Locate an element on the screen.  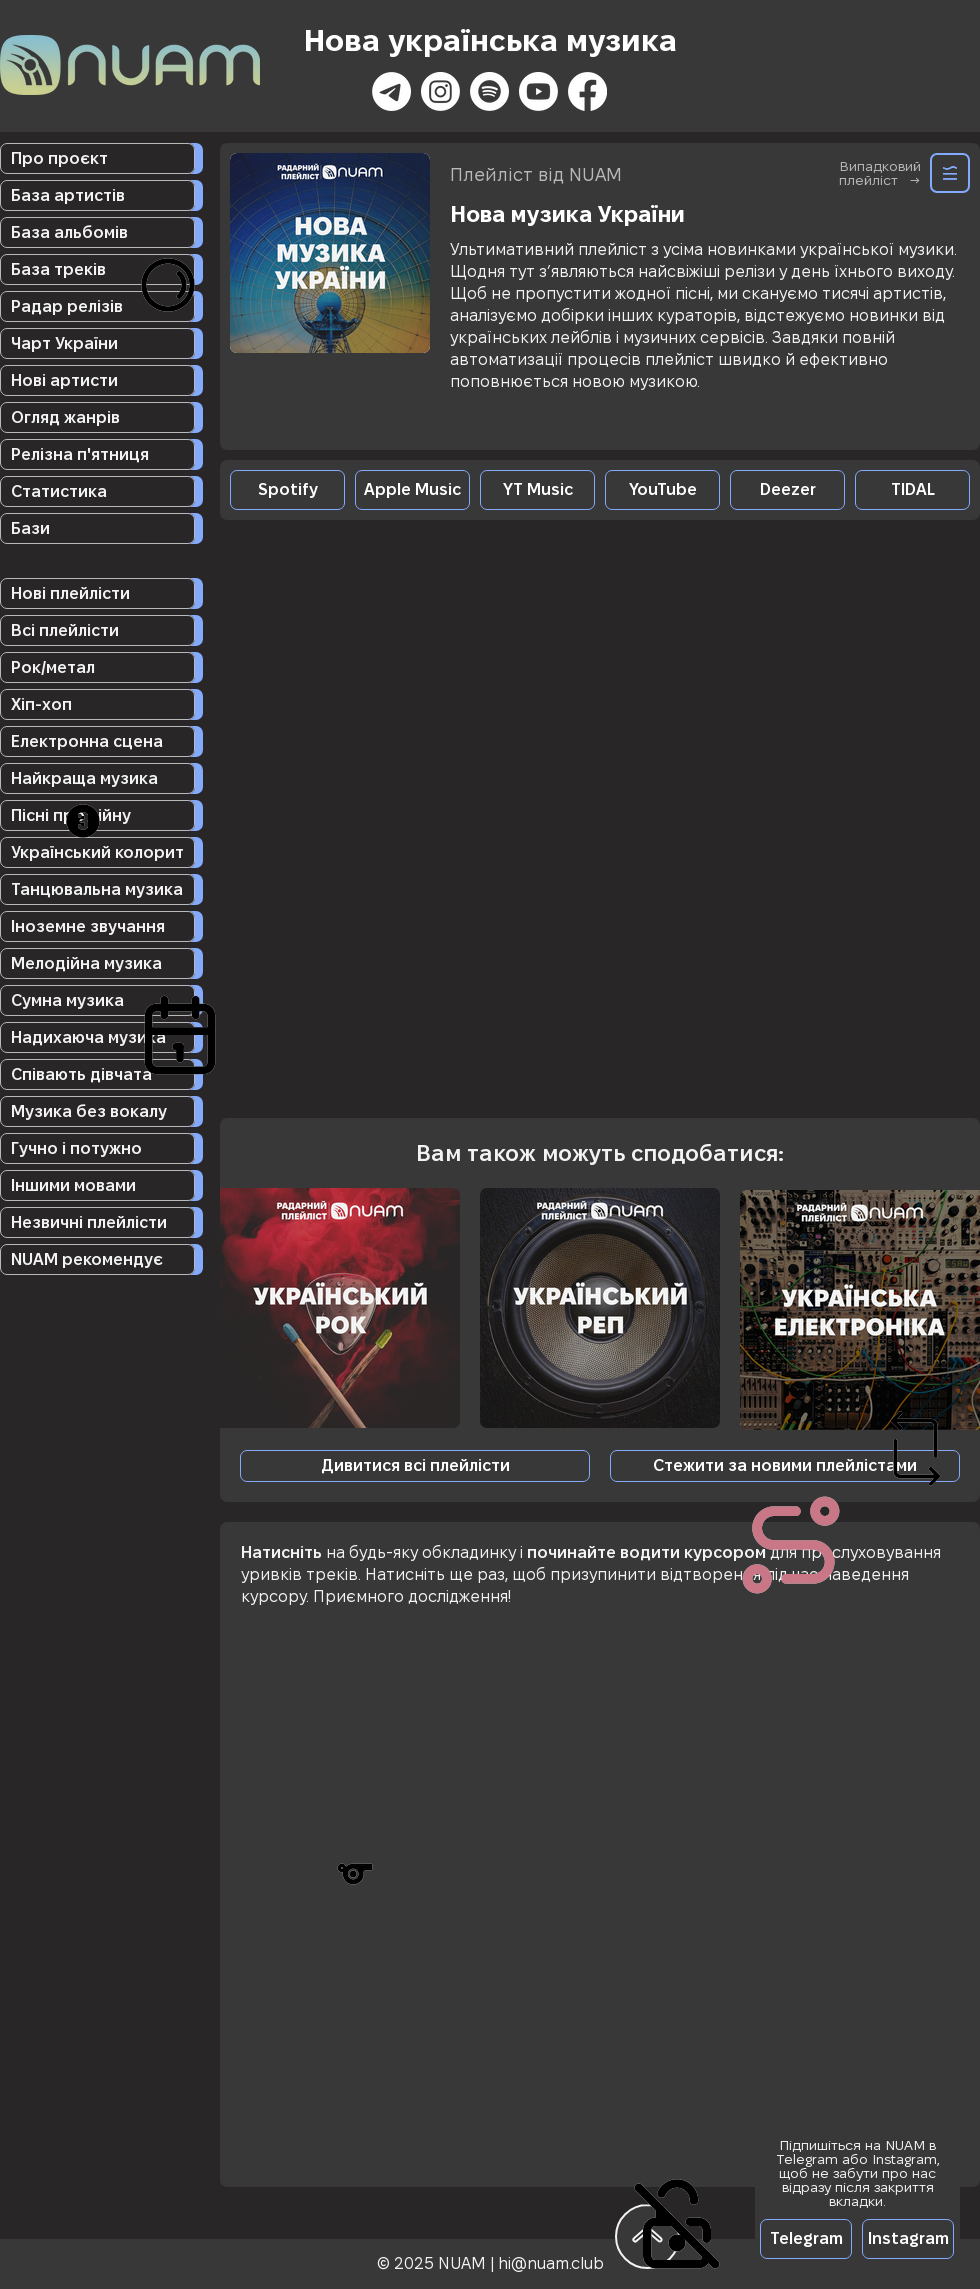
access sports scores and updates is located at coordinates (355, 1874).